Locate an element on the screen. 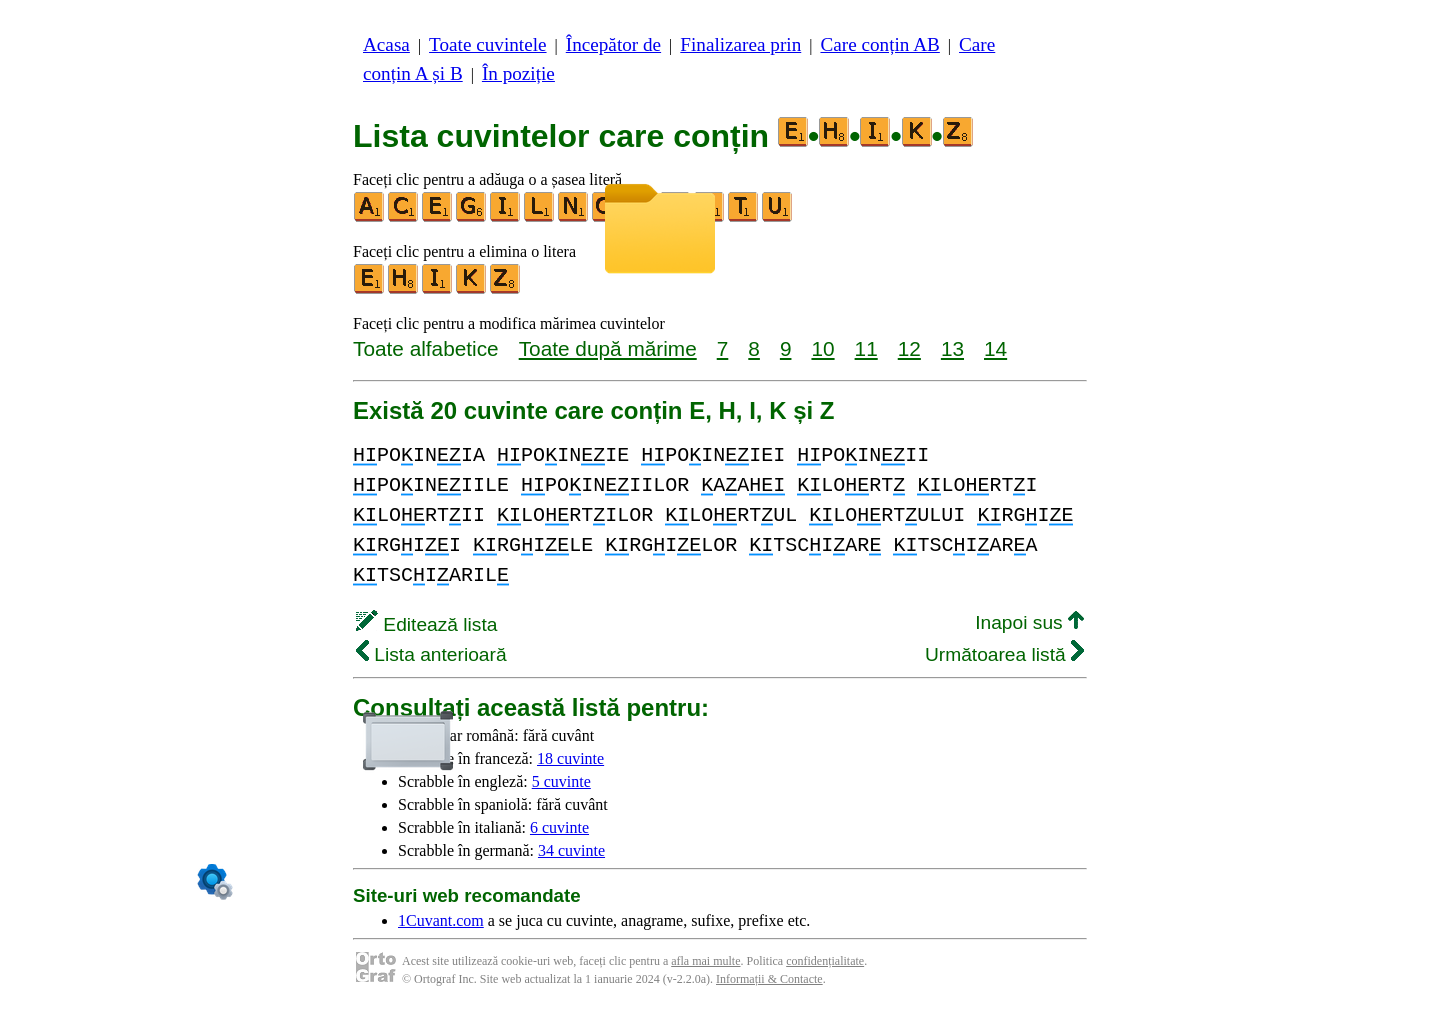 The height and width of the screenshot is (1011, 1440). access device settings is located at coordinates (408, 742).